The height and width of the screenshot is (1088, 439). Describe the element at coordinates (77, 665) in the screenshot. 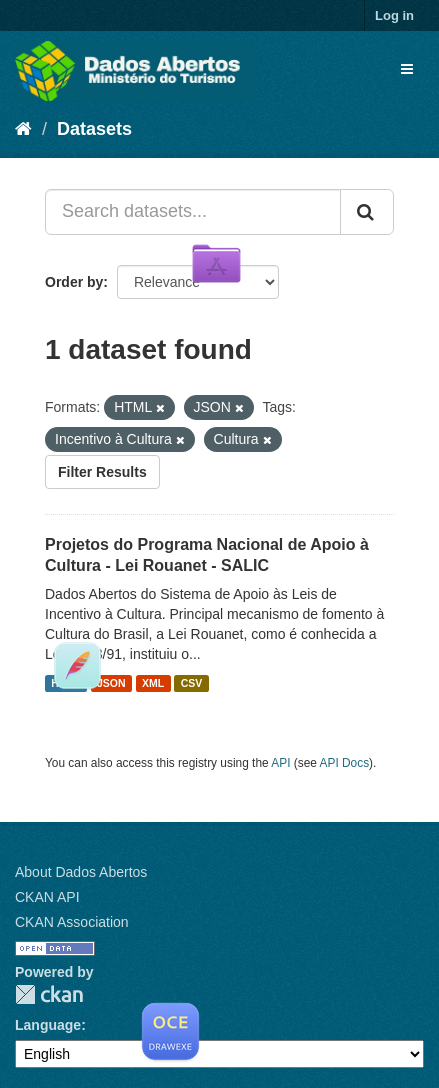

I see `launch apache jmeter application` at that location.